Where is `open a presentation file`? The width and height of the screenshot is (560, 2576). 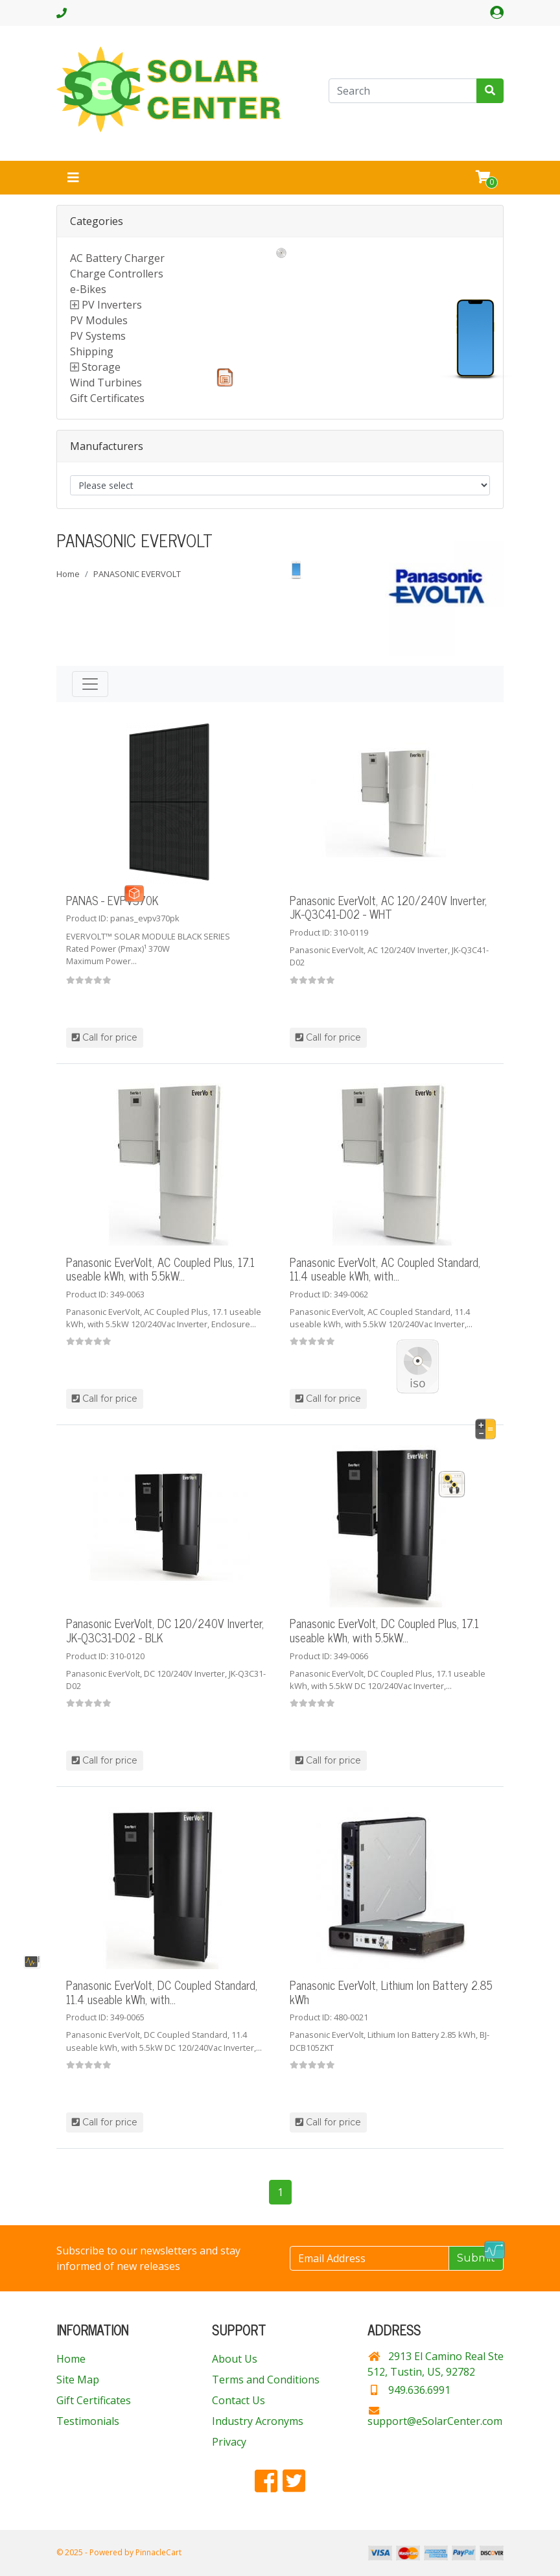
open a presentation file is located at coordinates (225, 377).